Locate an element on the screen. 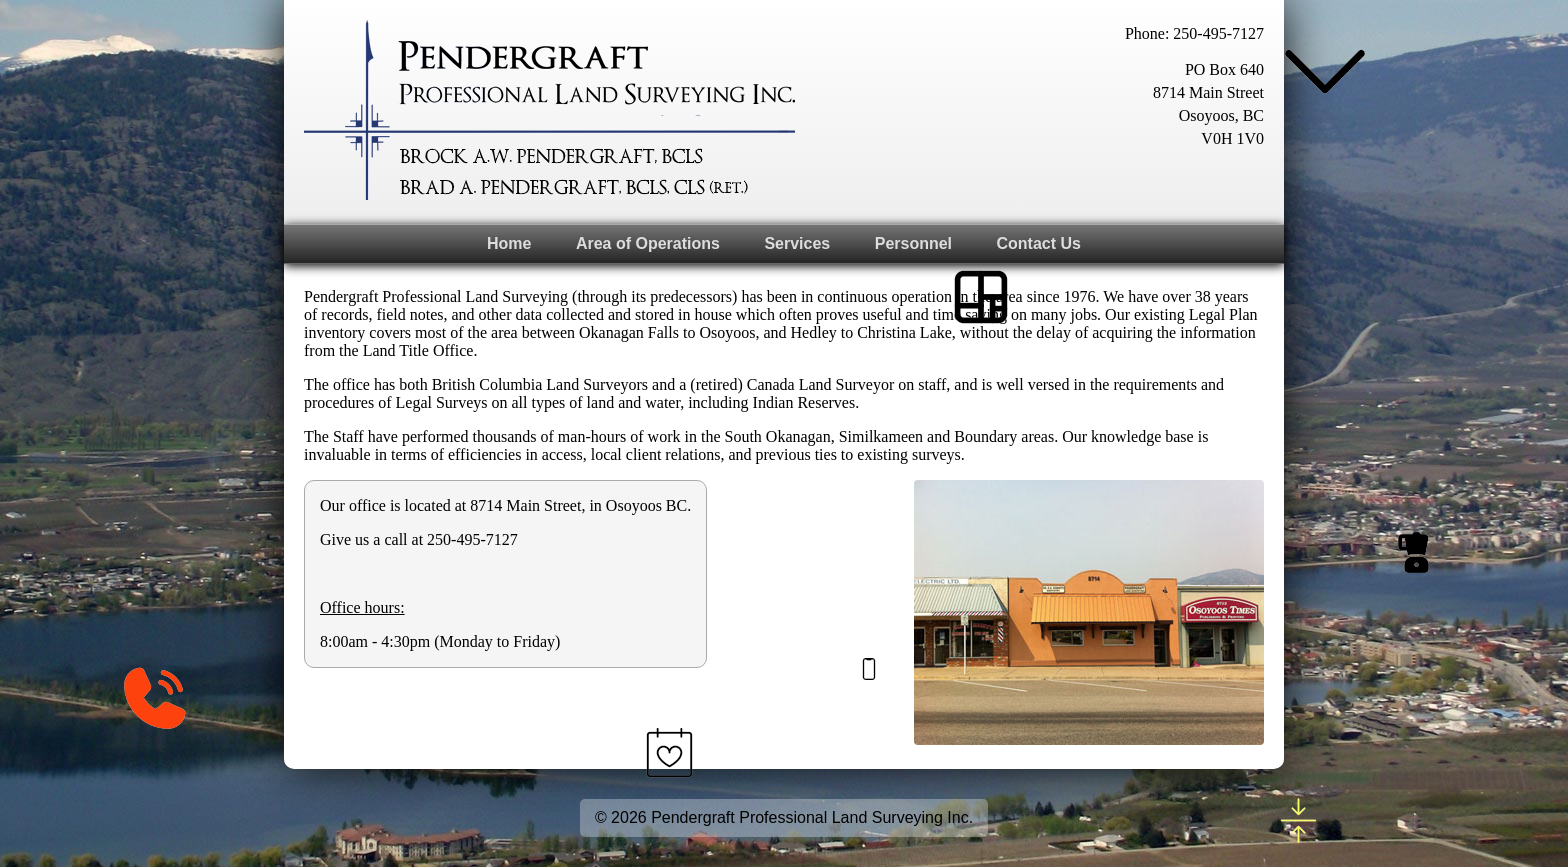  expand a dropdown menu or section is located at coordinates (1325, 68).